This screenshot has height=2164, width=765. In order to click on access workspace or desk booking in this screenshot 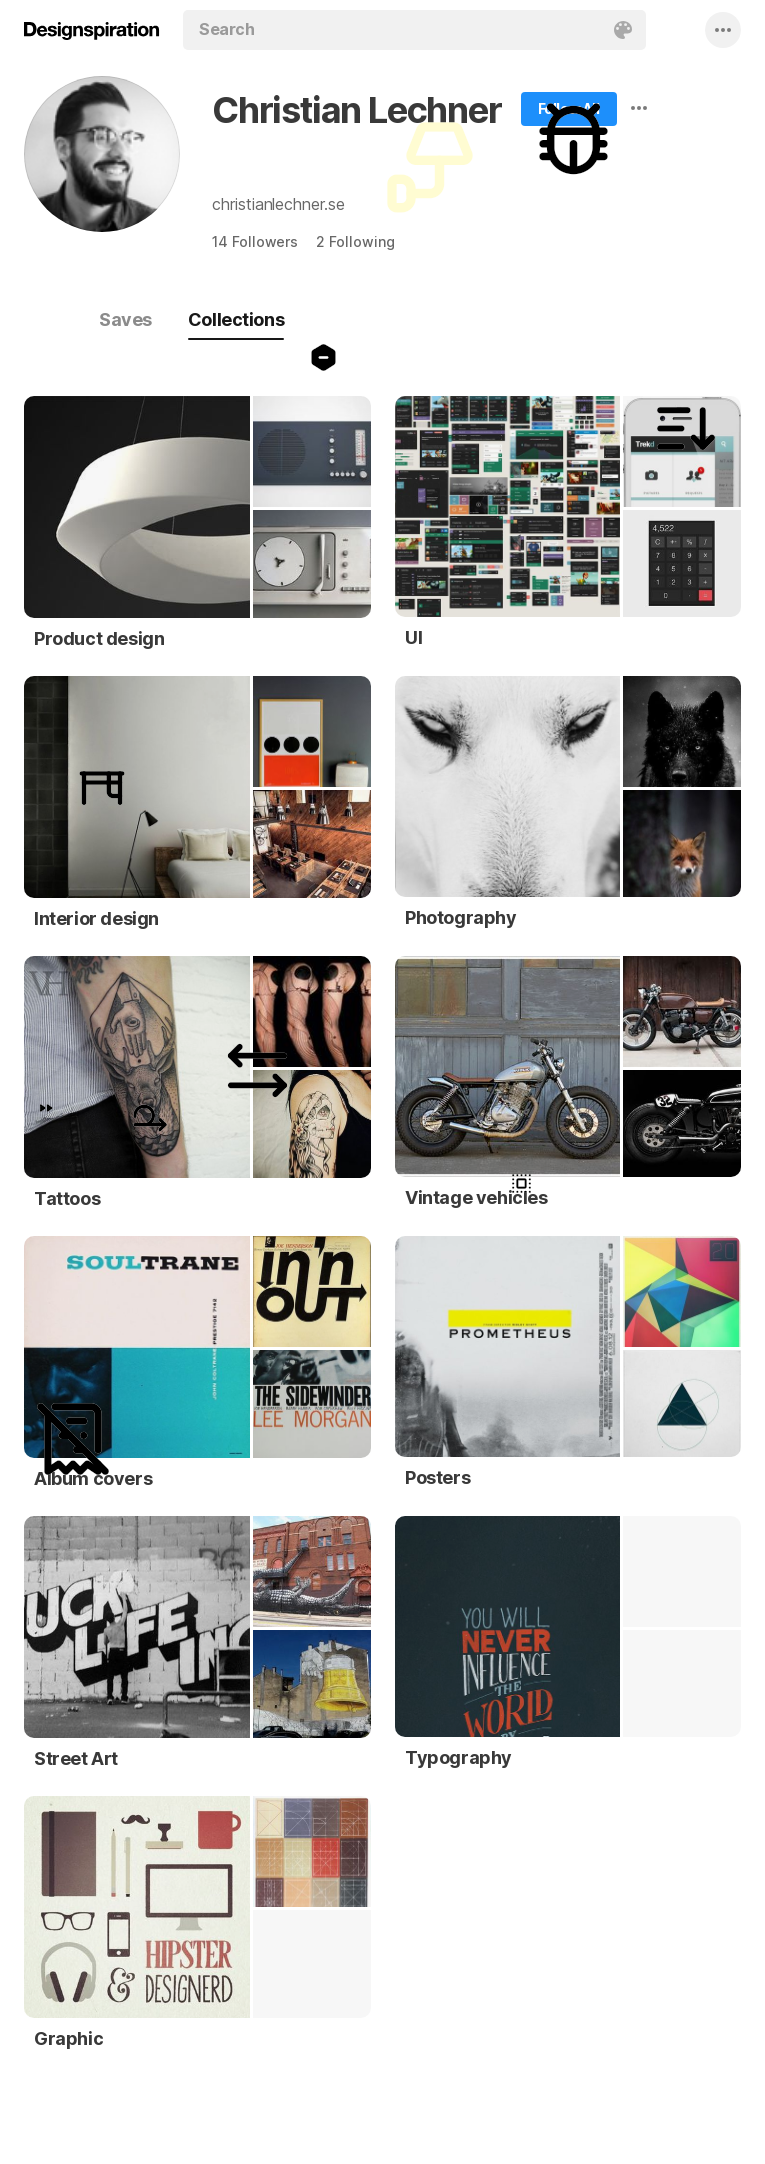, I will do `click(102, 787)`.